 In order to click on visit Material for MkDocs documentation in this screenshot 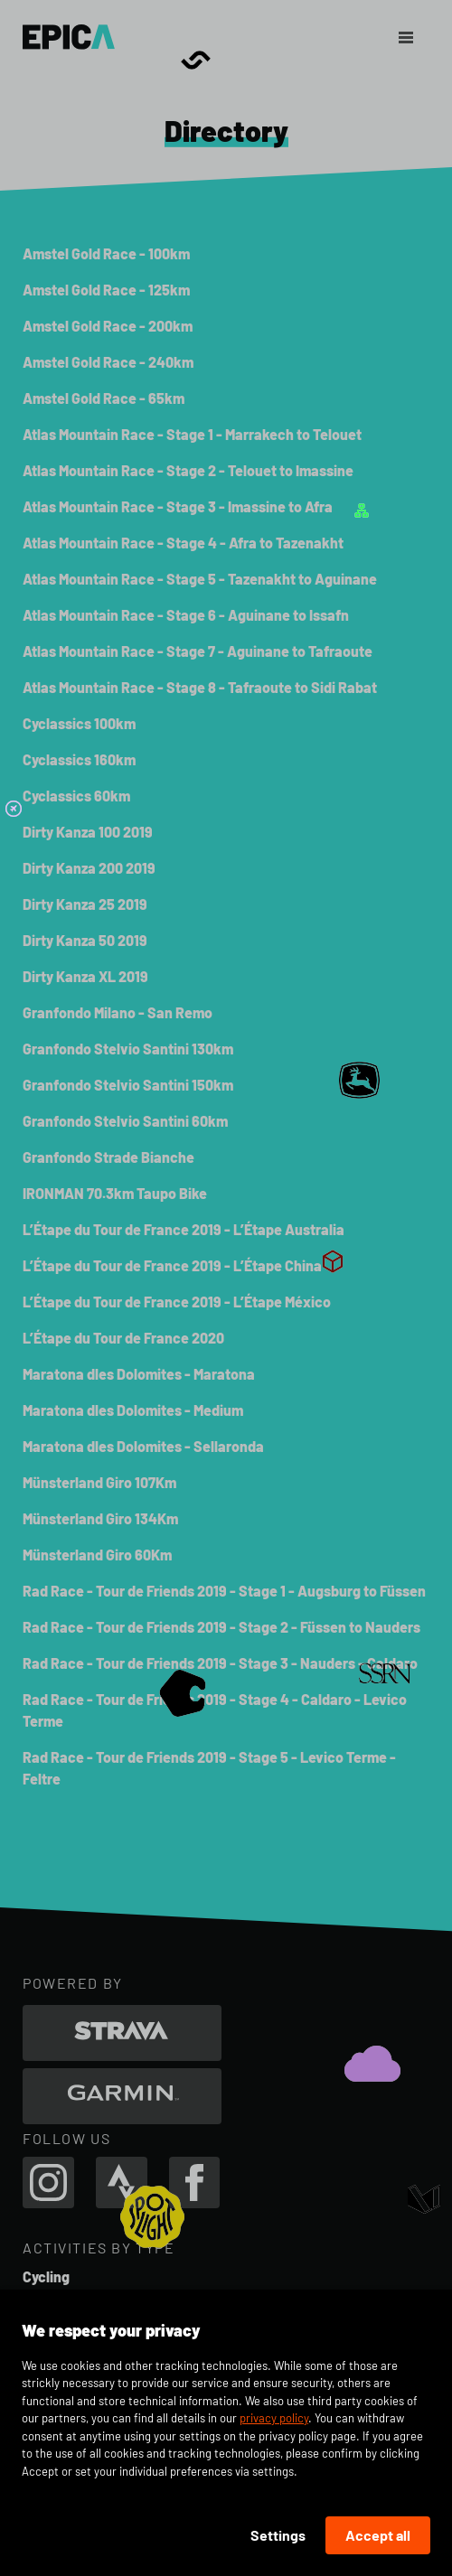, I will do `click(424, 2199)`.